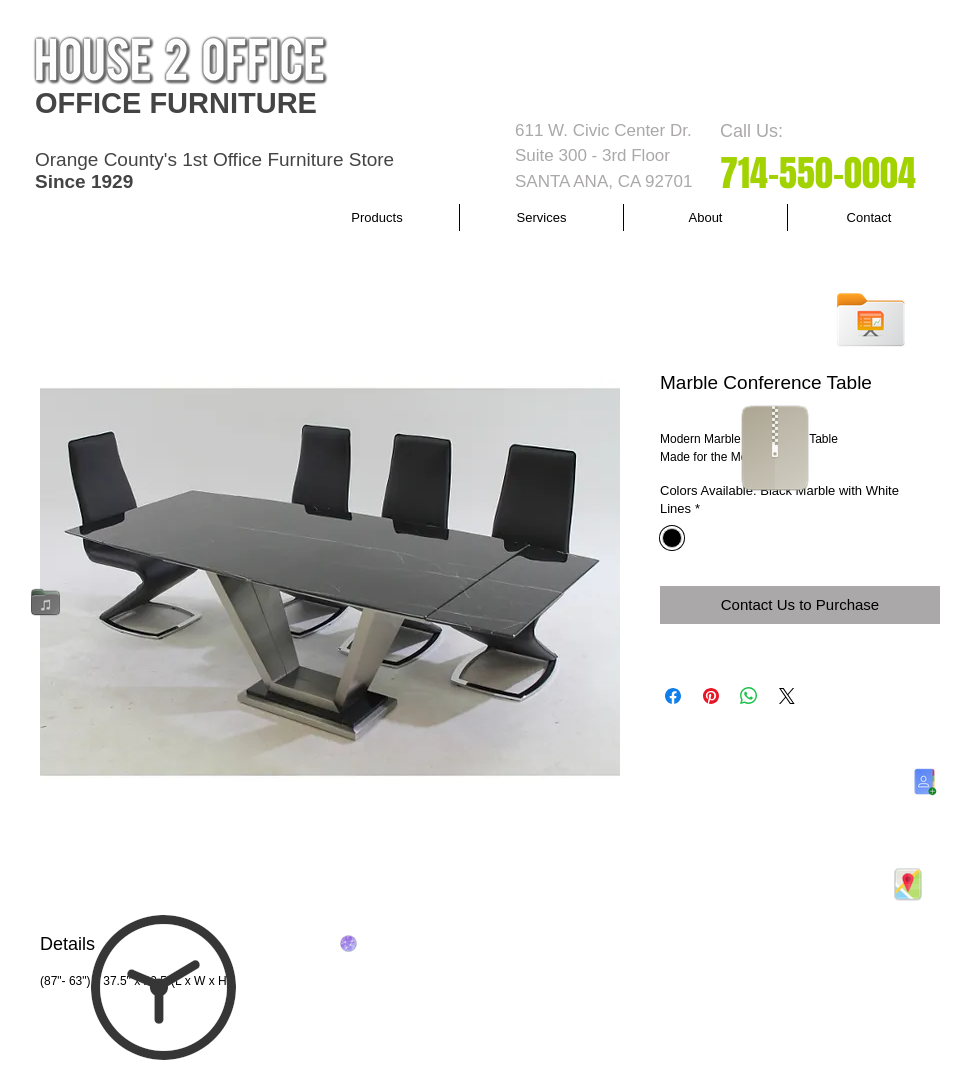 Image resolution: width=980 pixels, height=1085 pixels. What do you see at coordinates (924, 781) in the screenshot?
I see `create a new contact in address book` at bounding box center [924, 781].